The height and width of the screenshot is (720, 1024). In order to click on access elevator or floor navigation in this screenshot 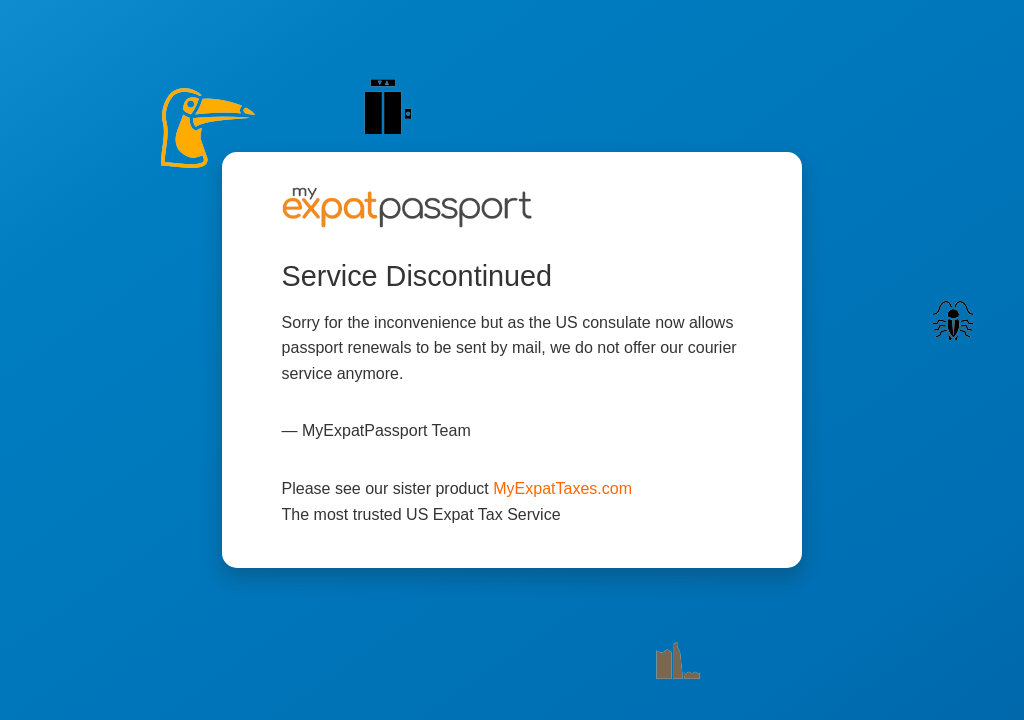, I will do `click(383, 106)`.